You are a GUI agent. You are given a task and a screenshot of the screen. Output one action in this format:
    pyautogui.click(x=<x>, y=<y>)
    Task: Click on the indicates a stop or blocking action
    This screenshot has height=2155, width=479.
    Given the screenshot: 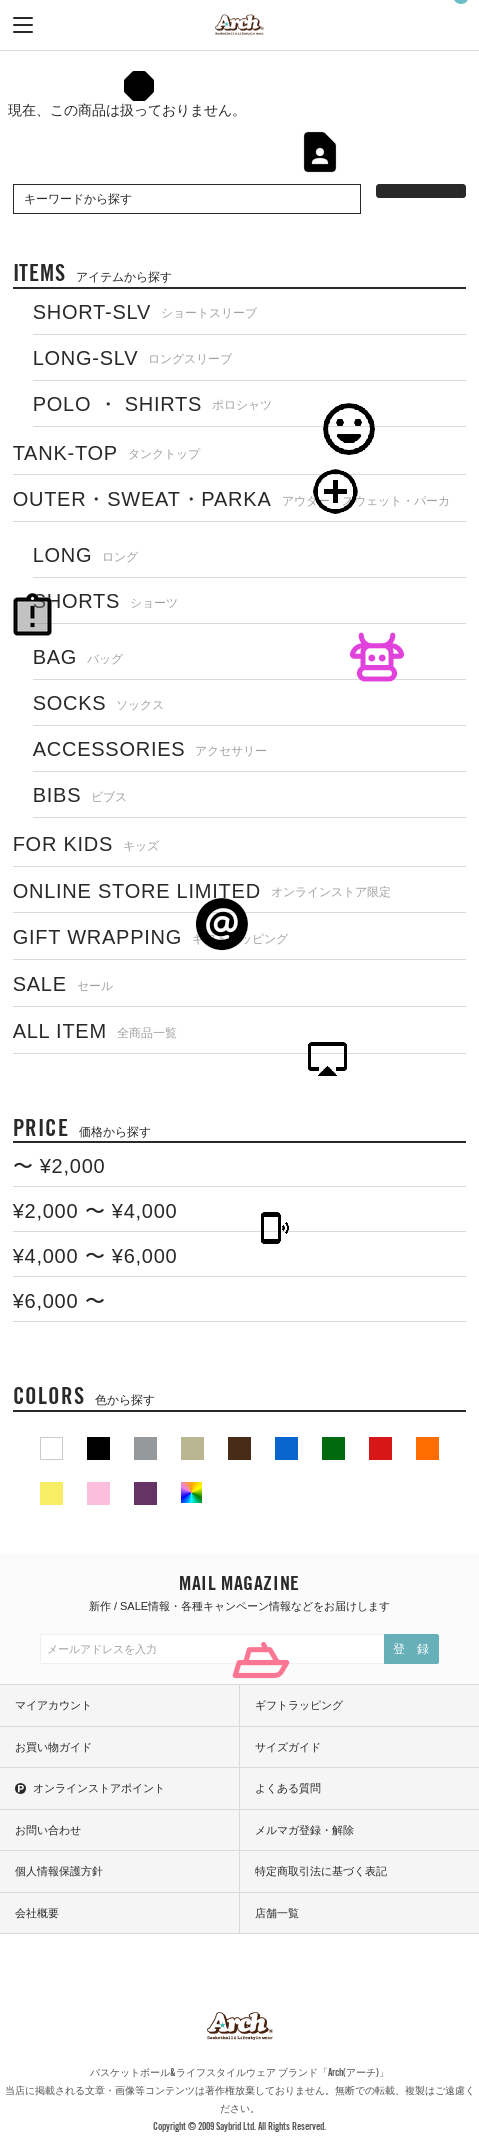 What is the action you would take?
    pyautogui.click(x=139, y=86)
    